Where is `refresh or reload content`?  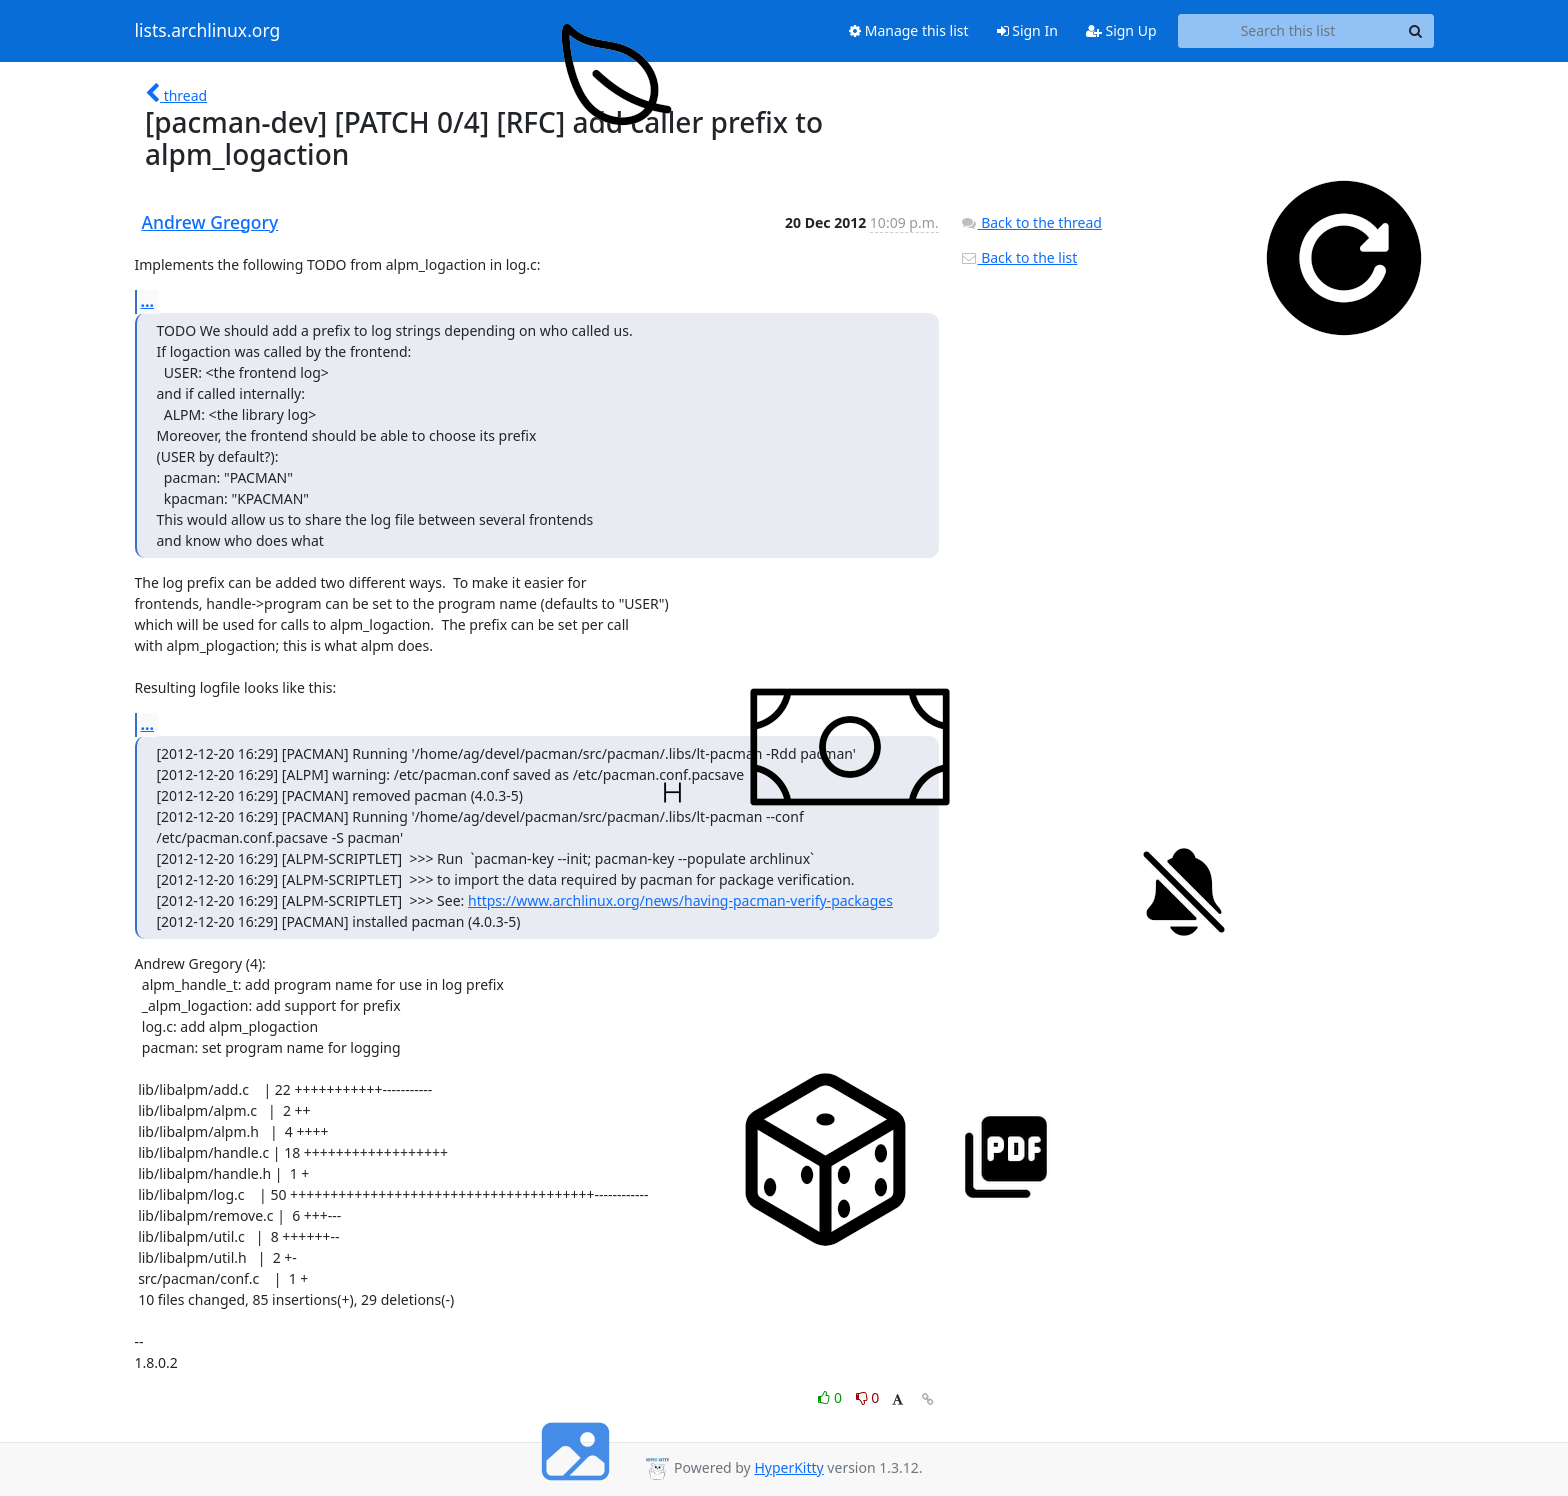 refresh or reload content is located at coordinates (1344, 258).